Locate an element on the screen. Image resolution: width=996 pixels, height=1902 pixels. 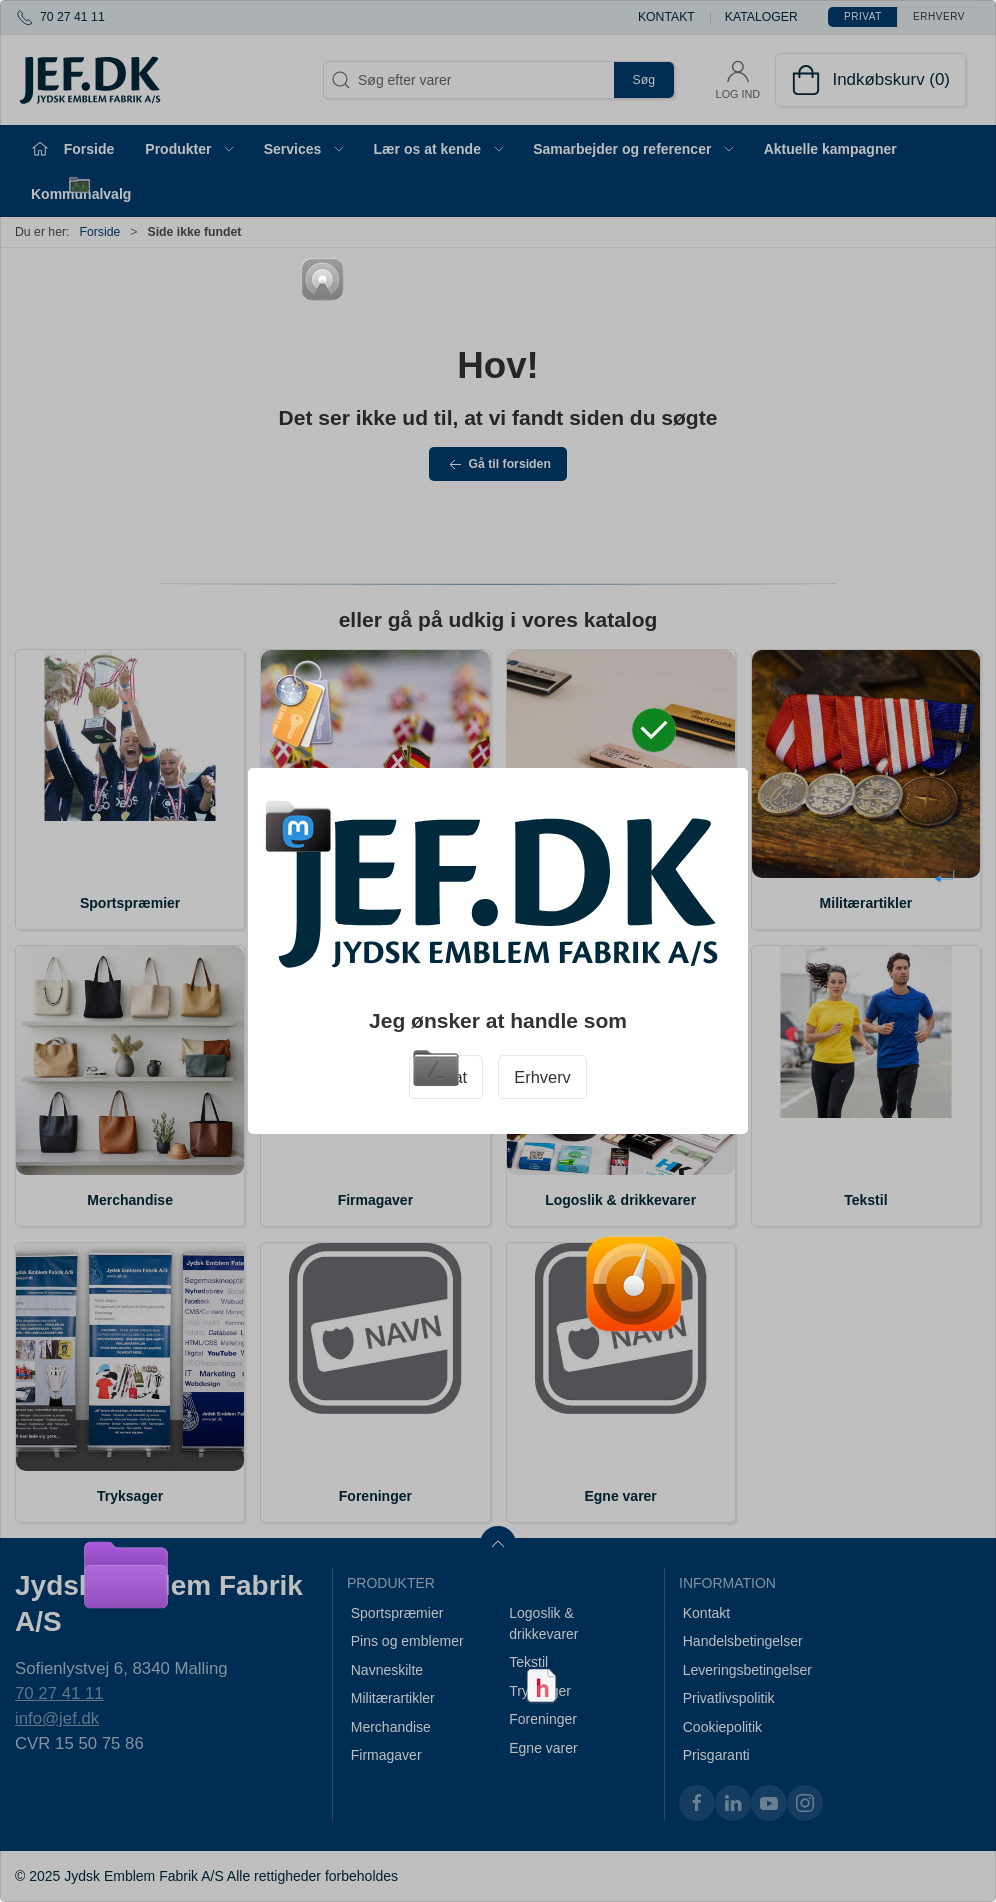
dropbox sync completed successfully is located at coordinates (654, 730).